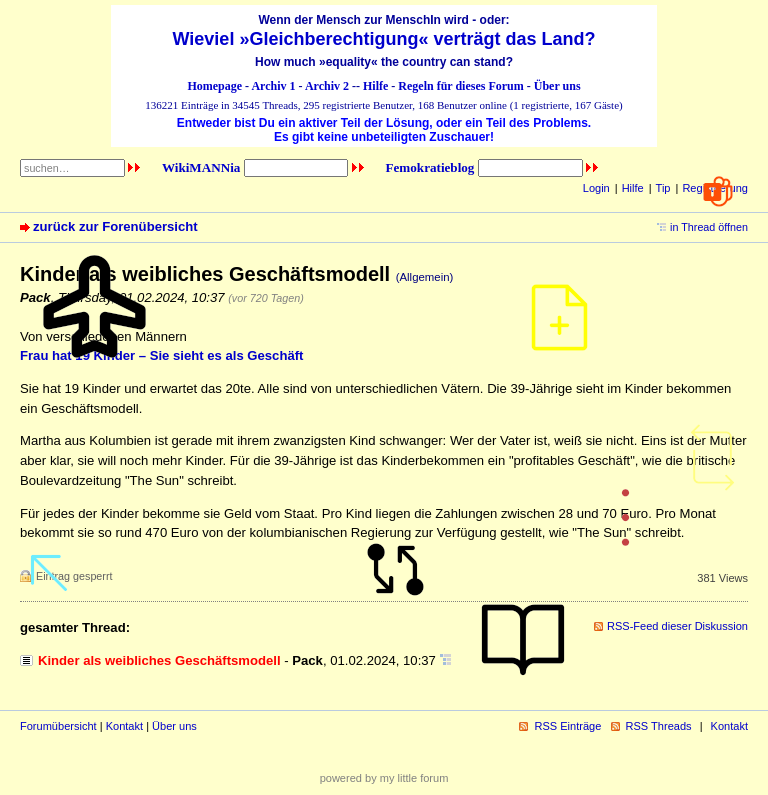  What do you see at coordinates (523, 634) in the screenshot?
I see `open reading mode or e-reader` at bounding box center [523, 634].